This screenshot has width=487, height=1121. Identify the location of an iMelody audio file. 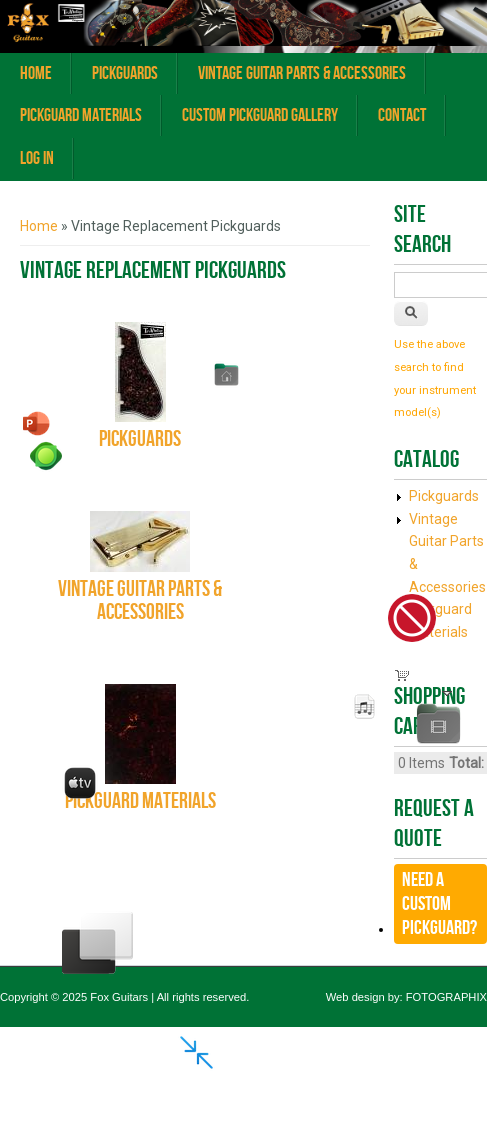
(364, 706).